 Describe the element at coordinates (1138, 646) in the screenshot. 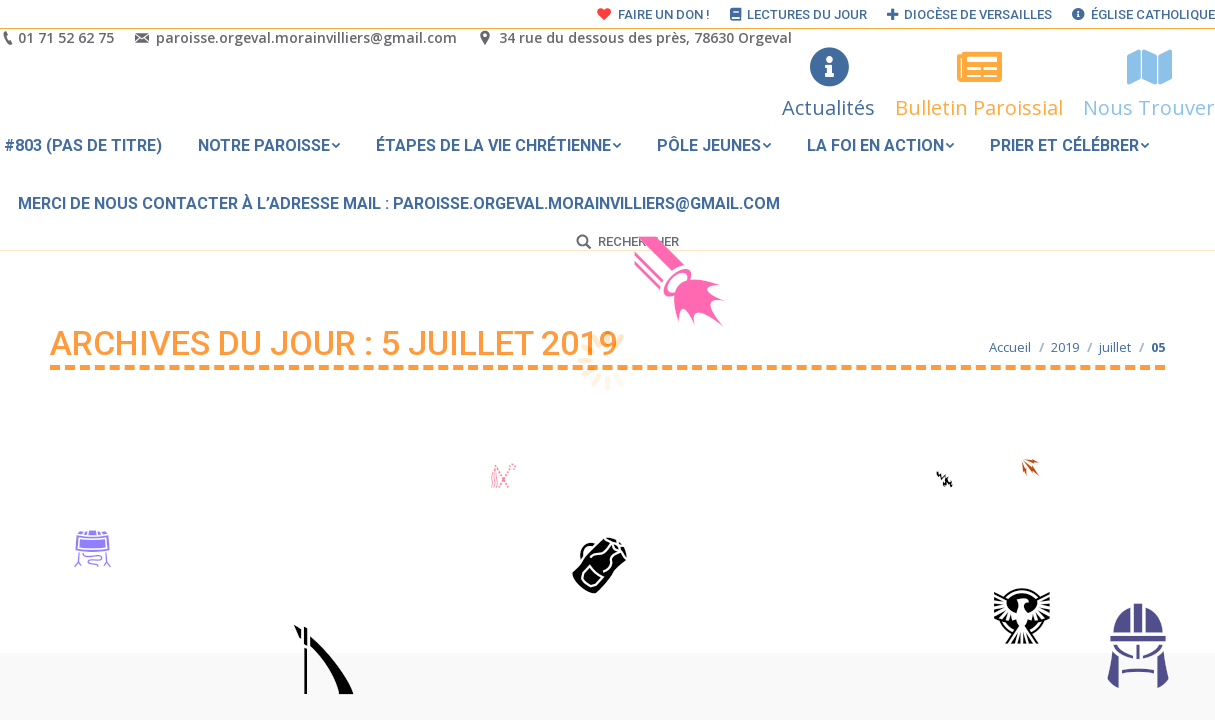

I see `select light armor class` at that location.